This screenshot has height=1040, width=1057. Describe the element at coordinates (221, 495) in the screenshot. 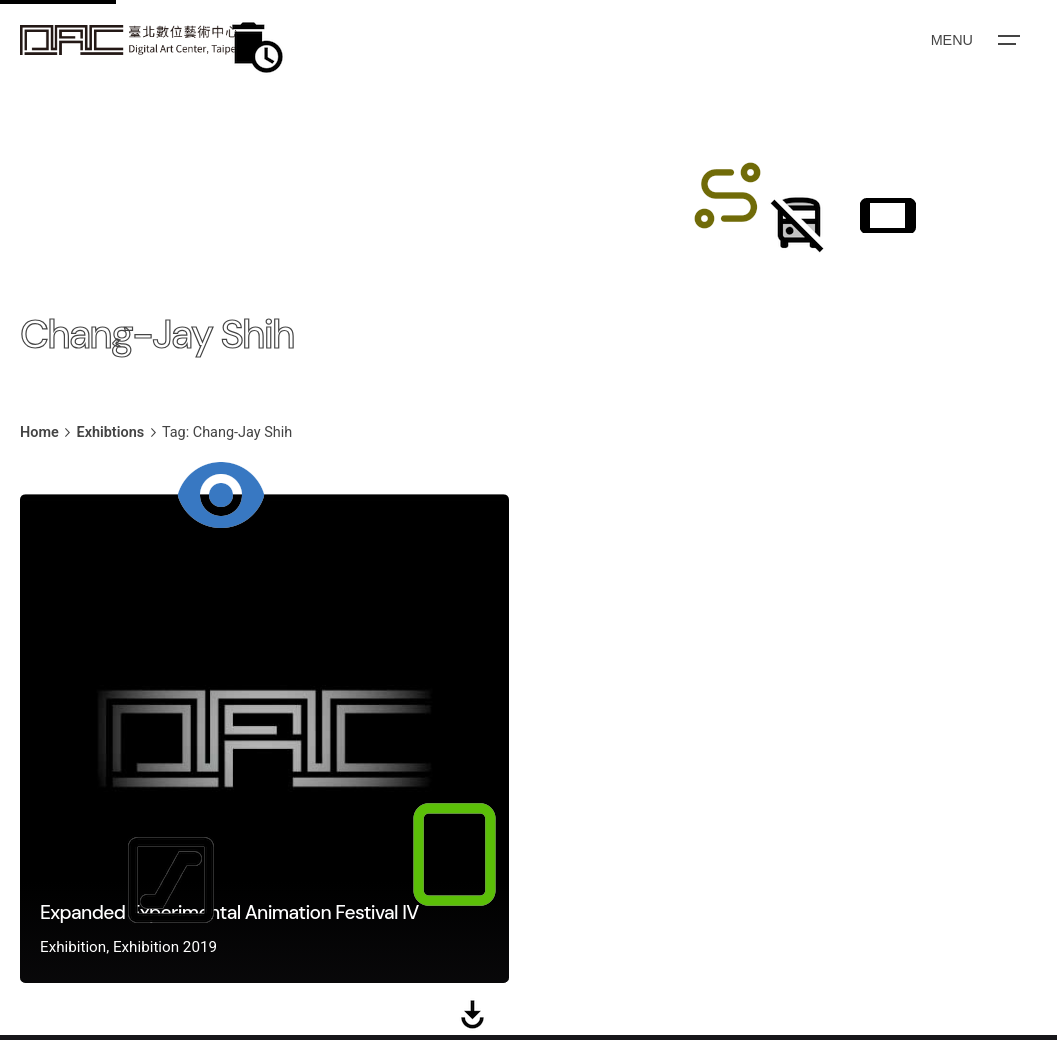

I see `view or preview content` at that location.